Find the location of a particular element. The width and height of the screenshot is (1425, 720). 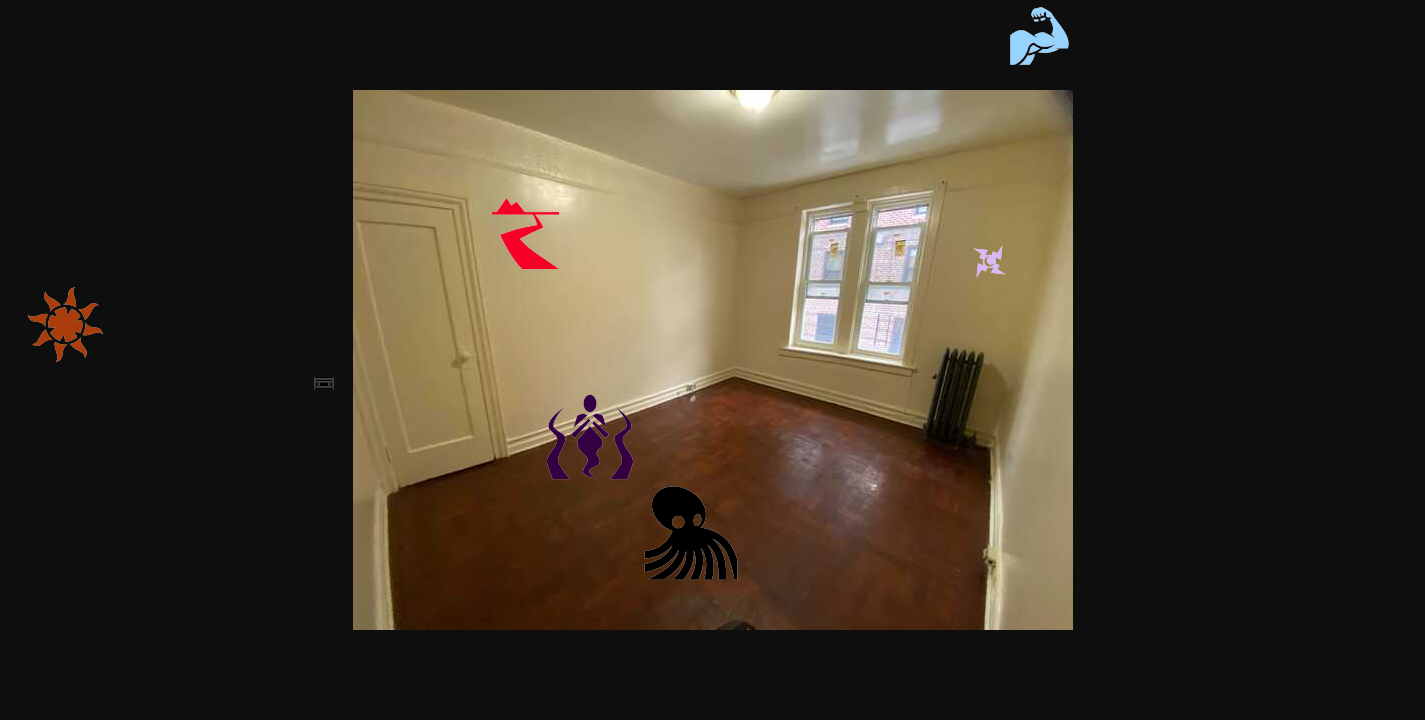

view strength or fitness stats is located at coordinates (1039, 35).